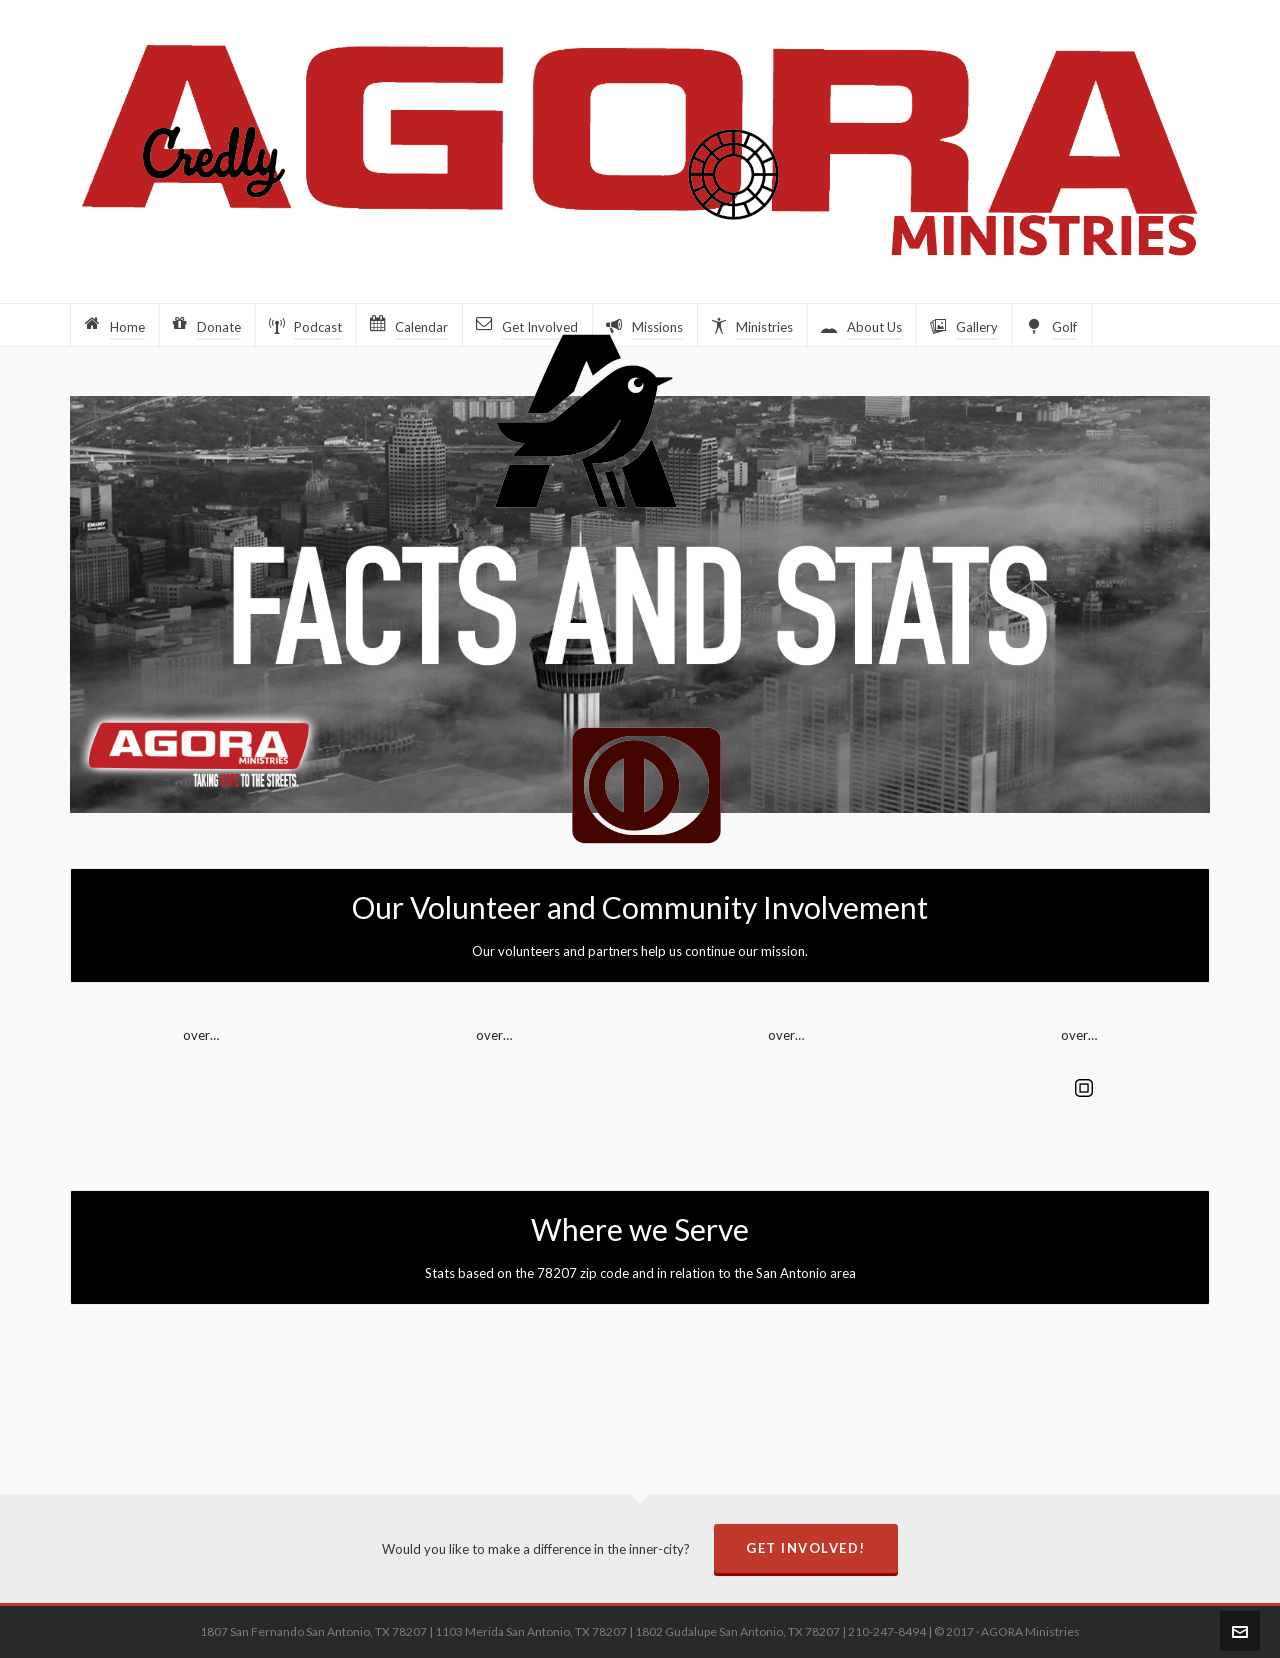  Describe the element at coordinates (586, 421) in the screenshot. I see `Auchan retail store app or website` at that location.